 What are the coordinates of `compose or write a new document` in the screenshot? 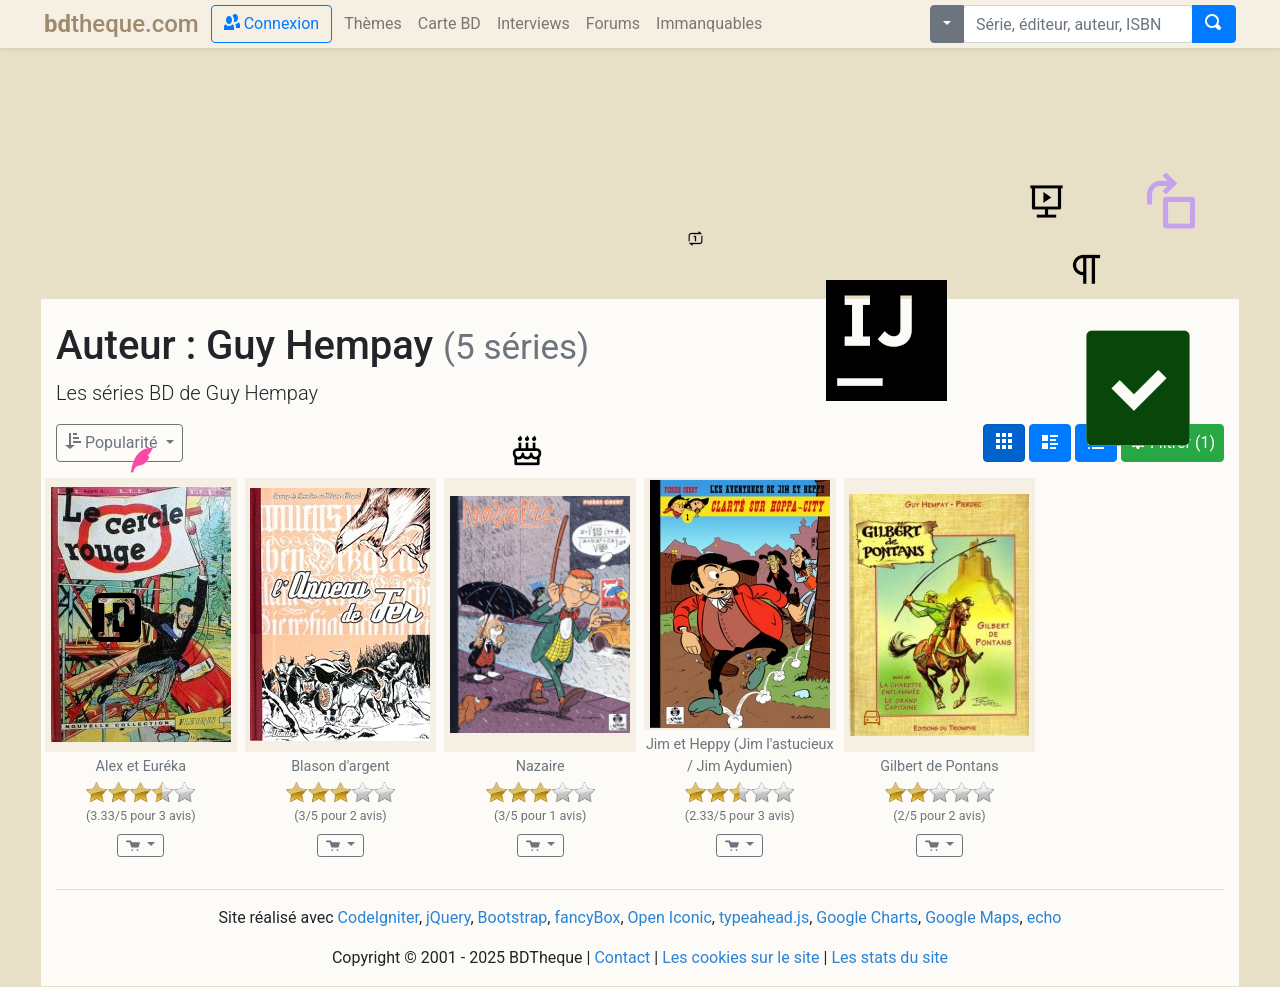 It's located at (142, 460).